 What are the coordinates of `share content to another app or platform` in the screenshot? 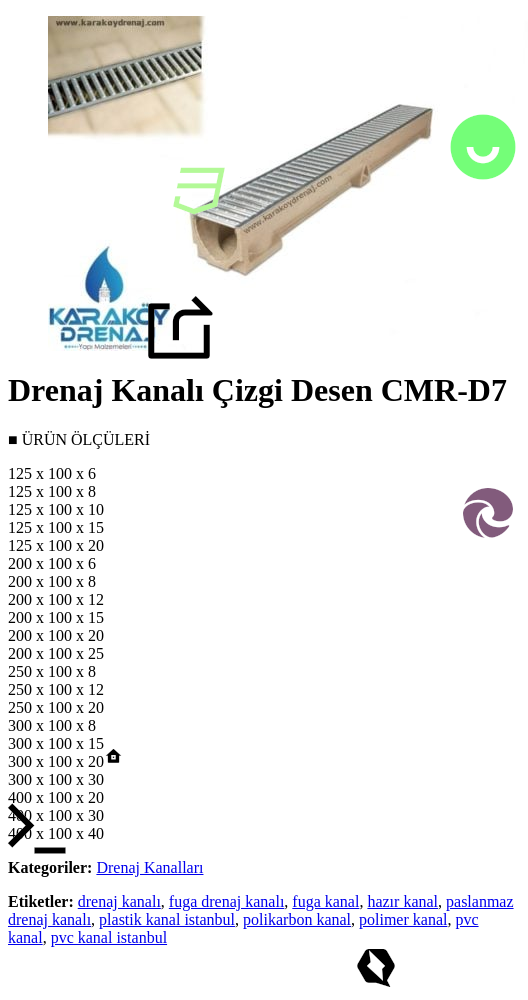 It's located at (179, 331).